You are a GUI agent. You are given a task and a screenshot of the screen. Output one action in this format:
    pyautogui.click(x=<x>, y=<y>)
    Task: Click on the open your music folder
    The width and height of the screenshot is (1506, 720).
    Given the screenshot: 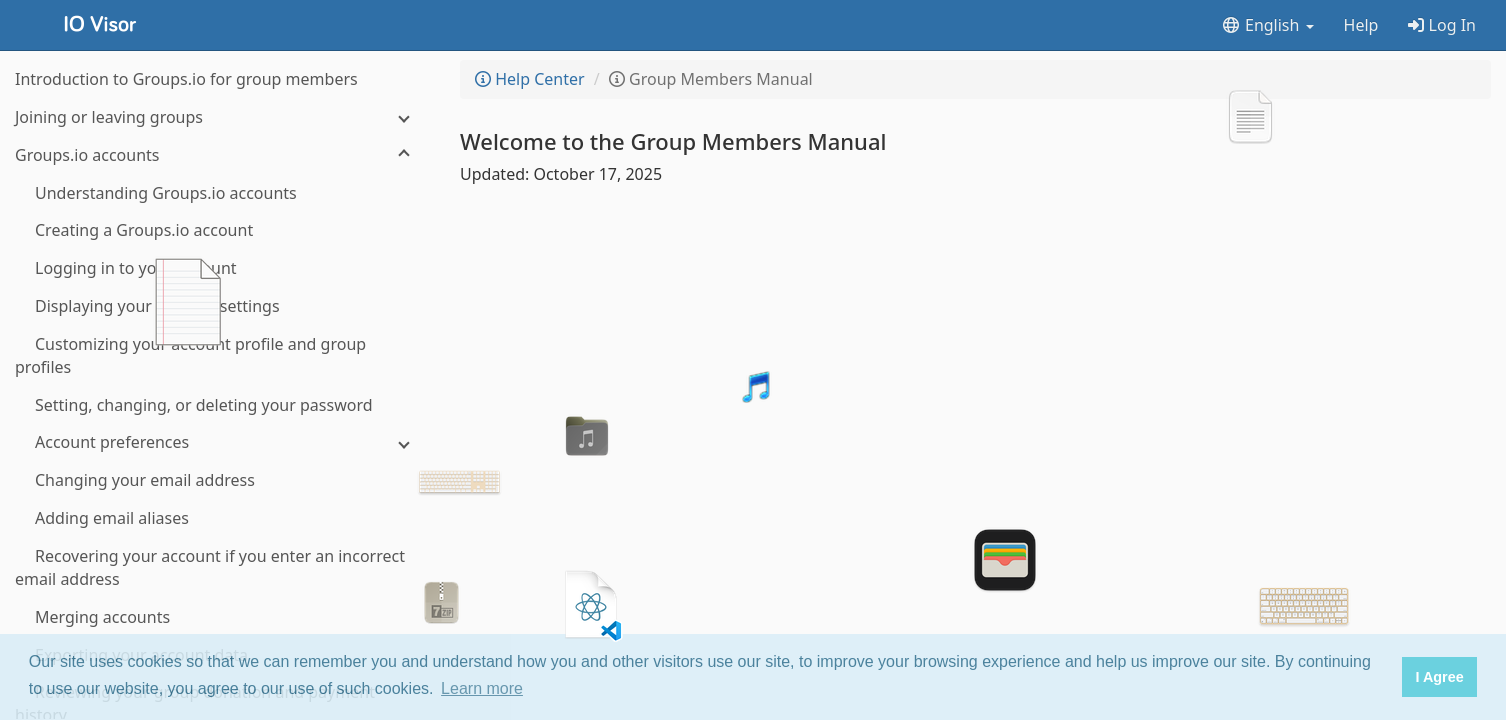 What is the action you would take?
    pyautogui.click(x=587, y=436)
    